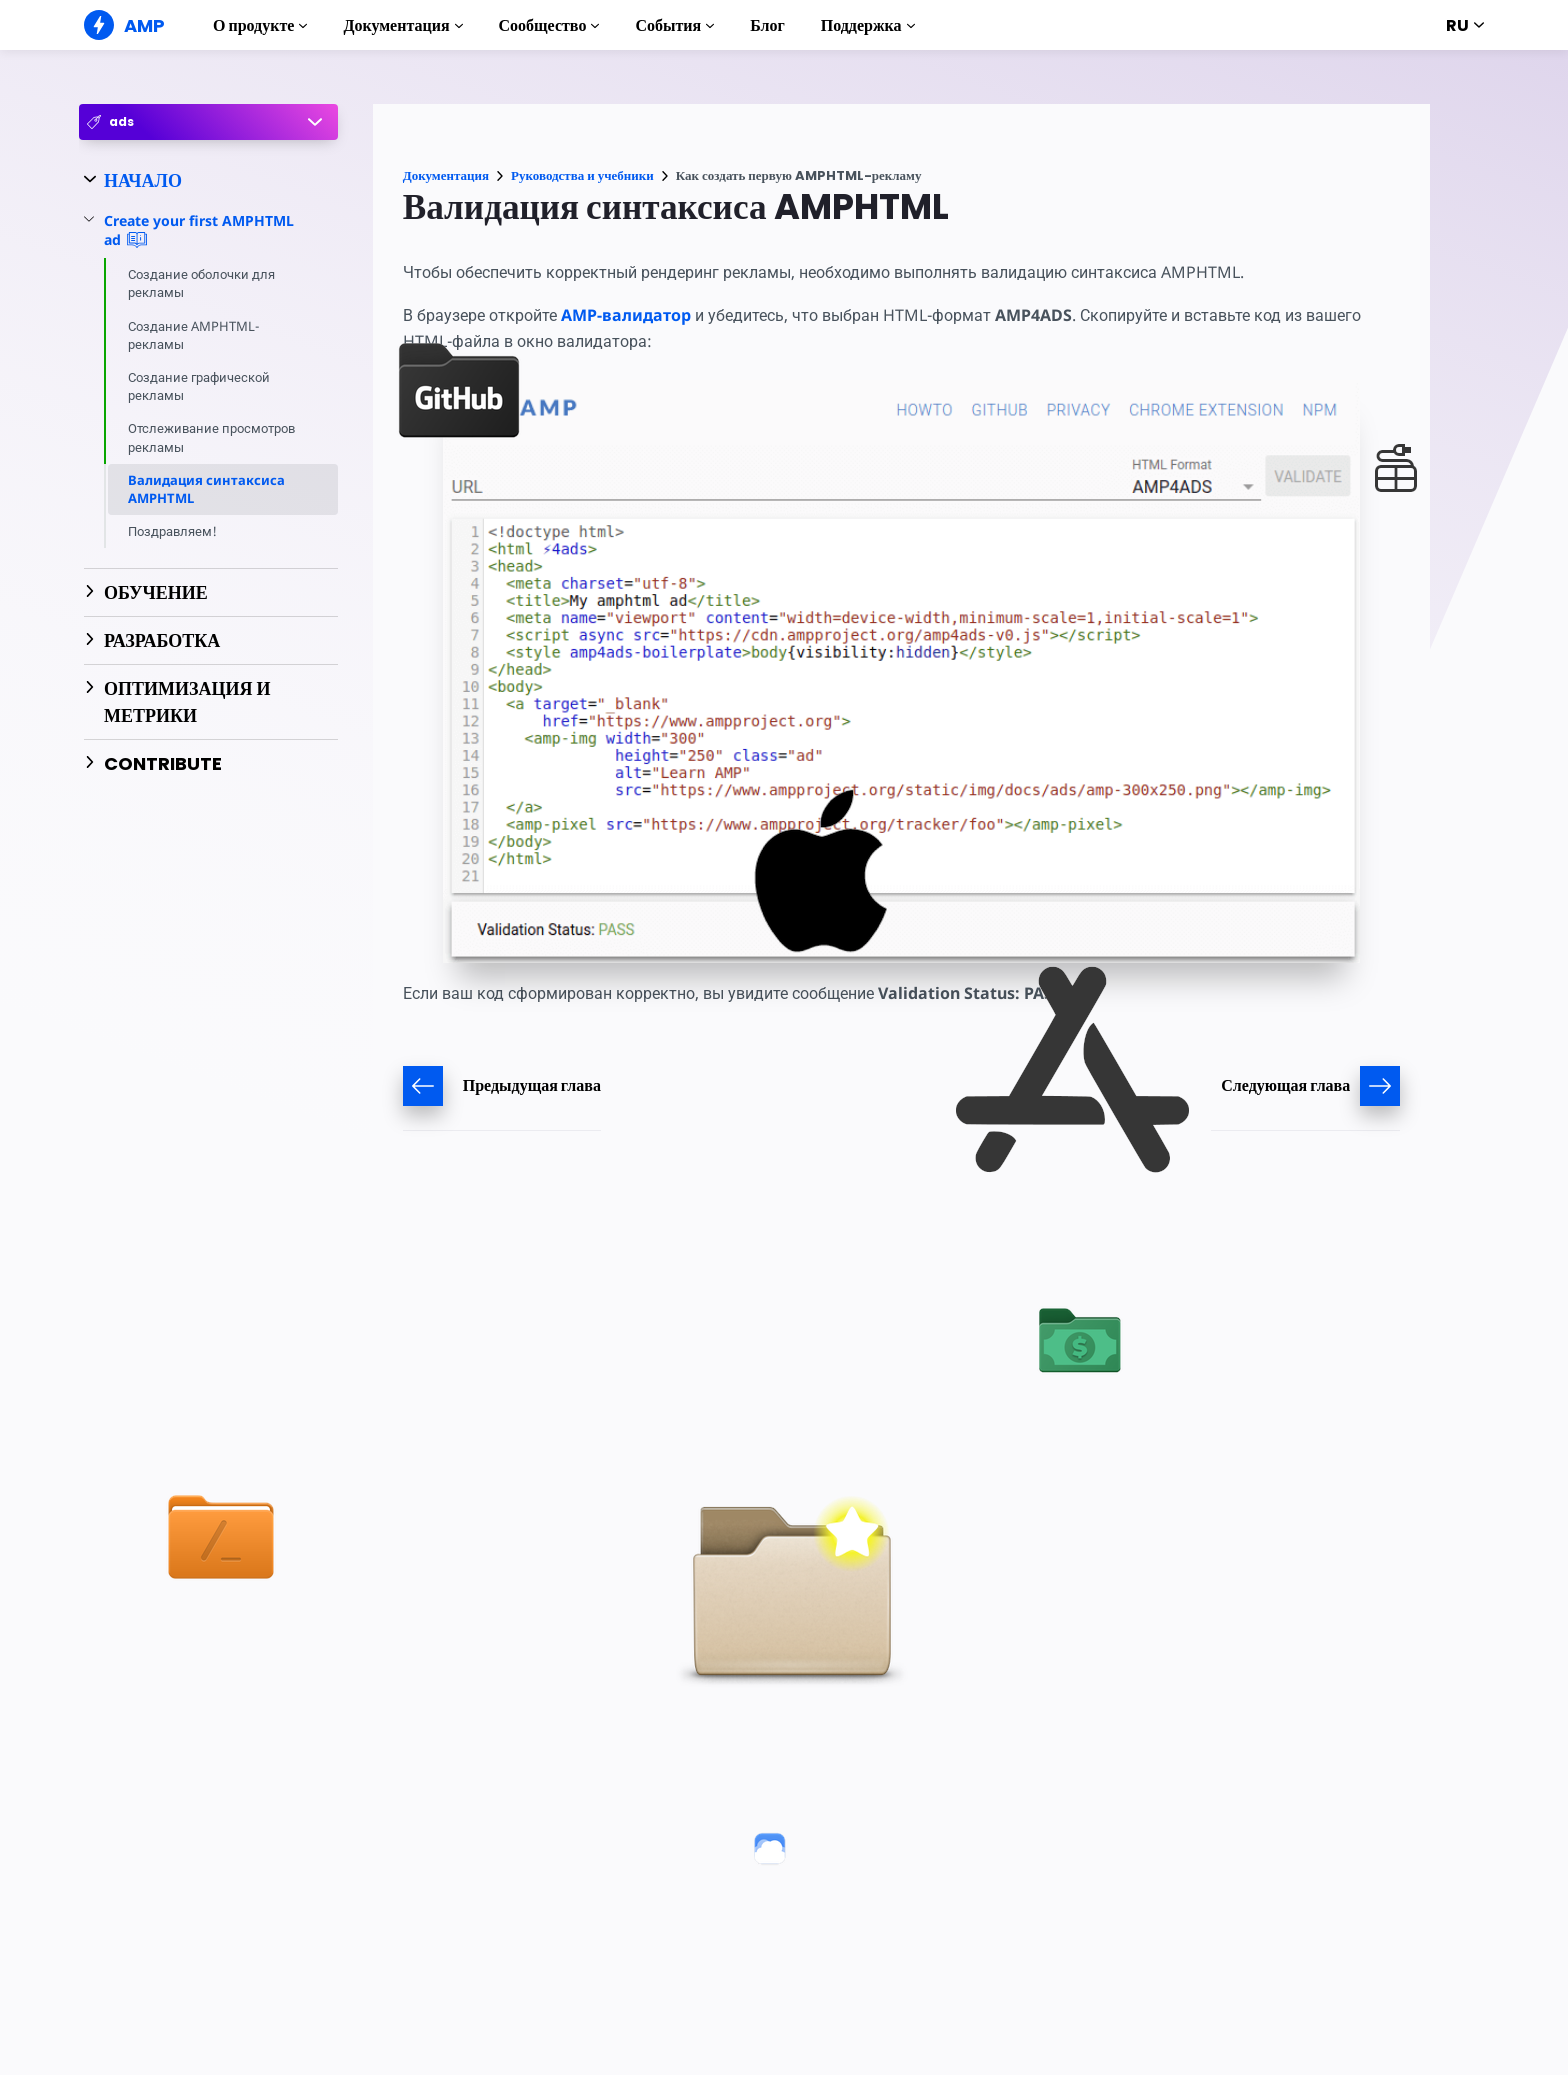  What do you see at coordinates (821, 871) in the screenshot?
I see `apple internal system component` at bounding box center [821, 871].